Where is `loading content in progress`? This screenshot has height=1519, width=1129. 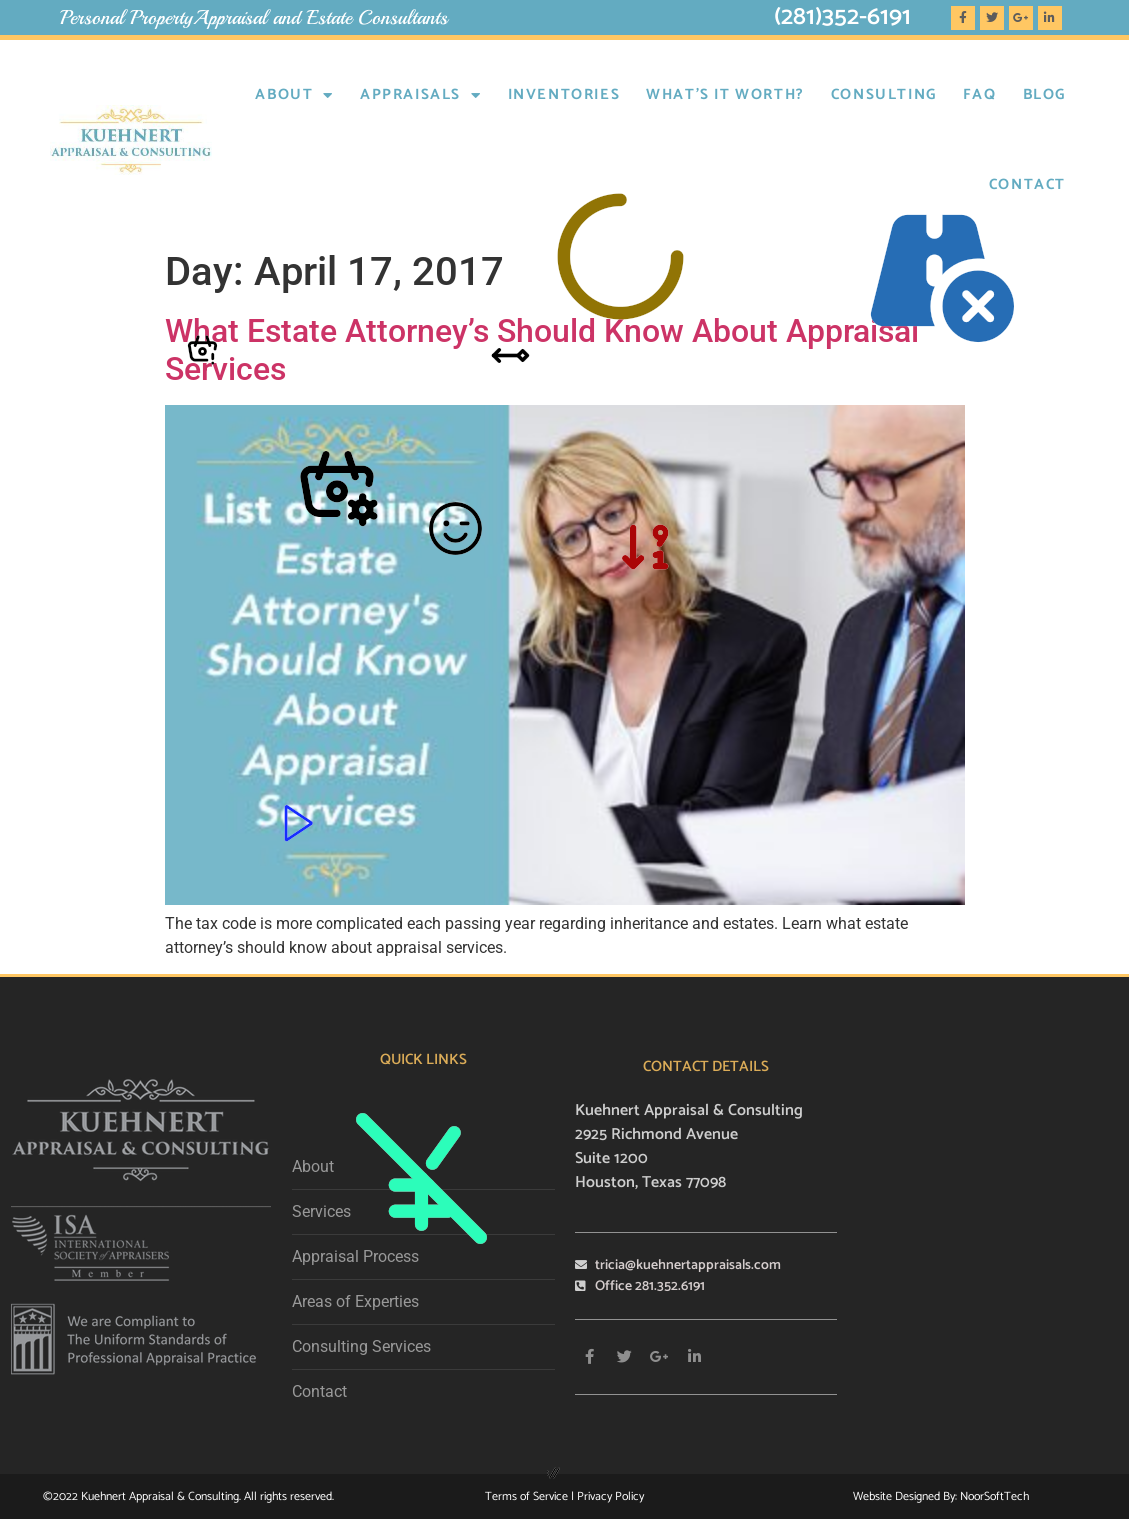 loading content in progress is located at coordinates (620, 256).